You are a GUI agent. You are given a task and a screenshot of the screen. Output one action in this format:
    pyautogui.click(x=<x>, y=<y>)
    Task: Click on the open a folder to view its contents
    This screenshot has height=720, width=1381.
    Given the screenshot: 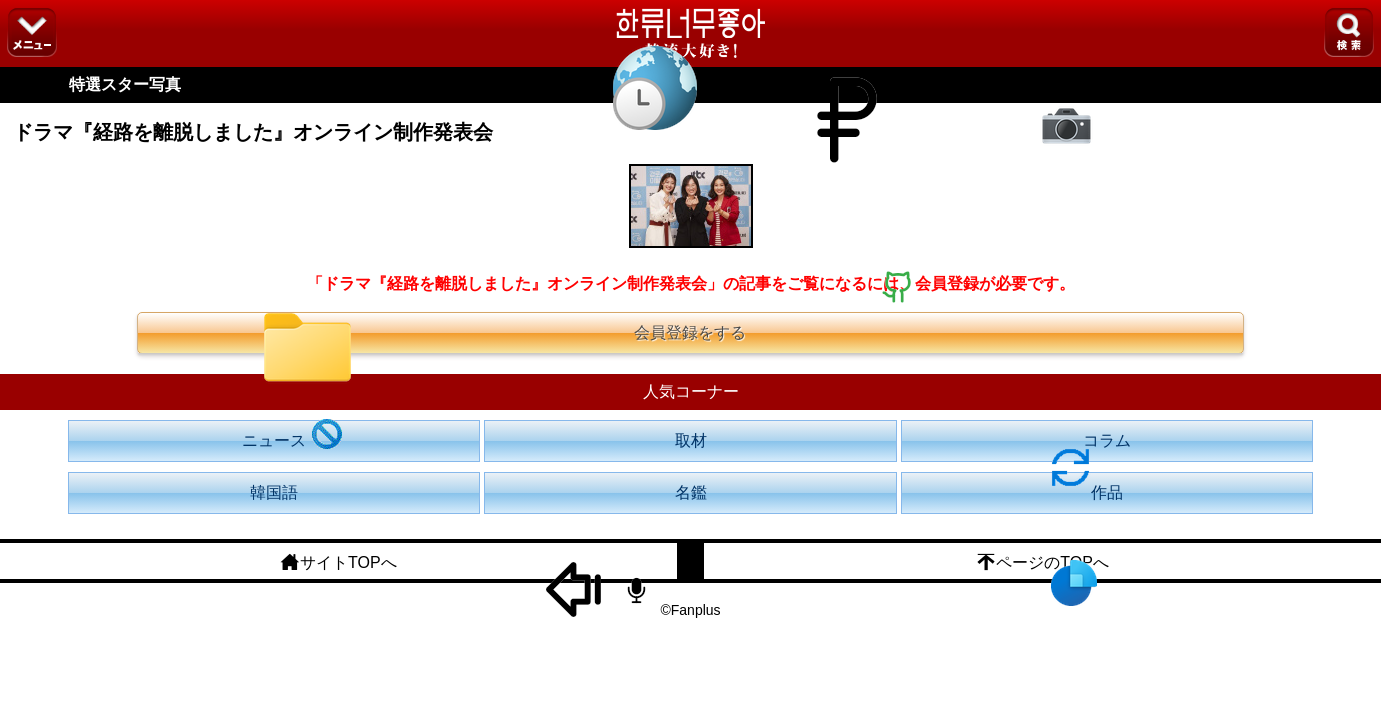 What is the action you would take?
    pyautogui.click(x=307, y=349)
    